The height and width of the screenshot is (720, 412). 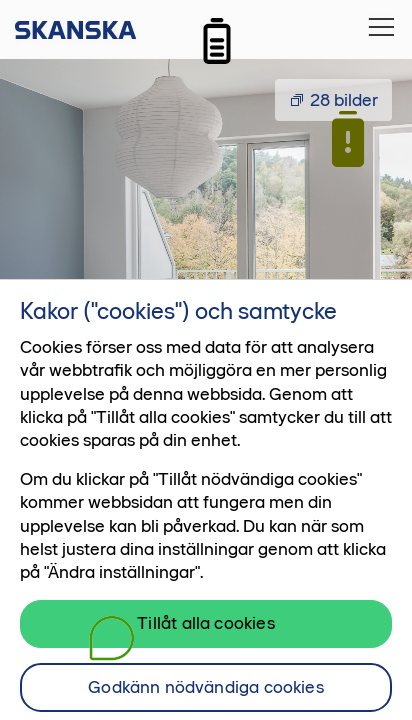 I want to click on open chat or messaging, so click(x=111, y=639).